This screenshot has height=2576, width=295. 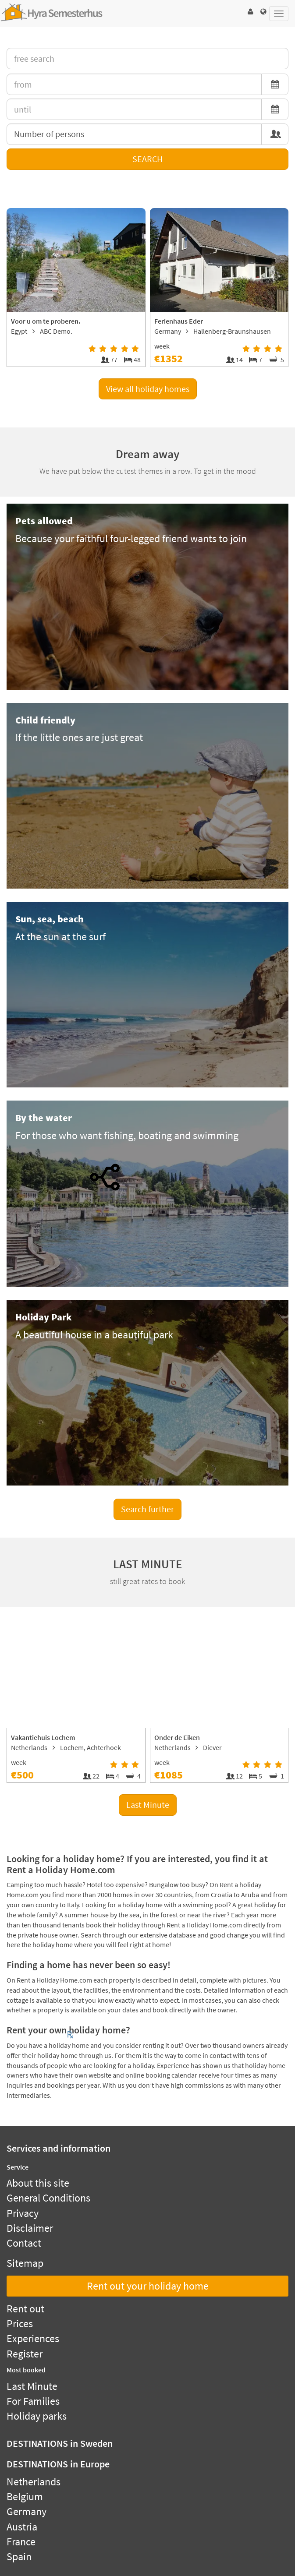 What do you see at coordinates (105, 1177) in the screenshot?
I see `view your stackshare profile` at bounding box center [105, 1177].